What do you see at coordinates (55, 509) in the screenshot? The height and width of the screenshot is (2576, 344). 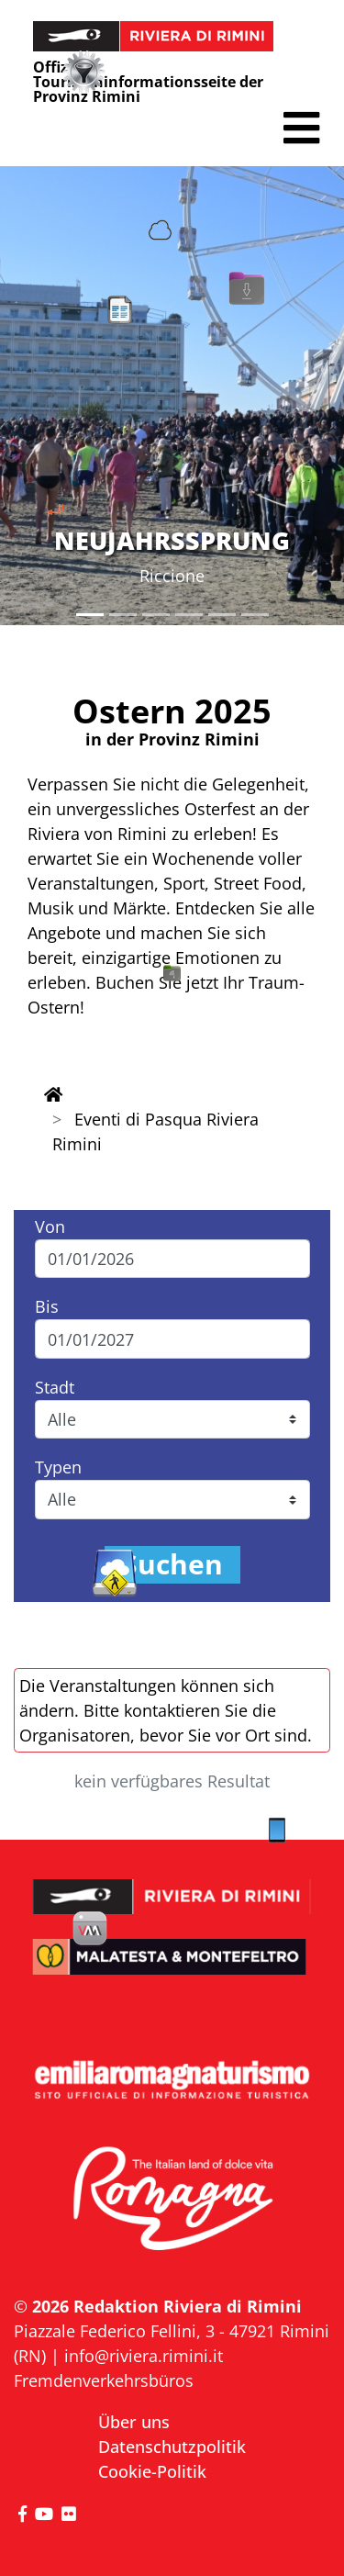 I see `reply to all recipients in an email thread` at bounding box center [55, 509].